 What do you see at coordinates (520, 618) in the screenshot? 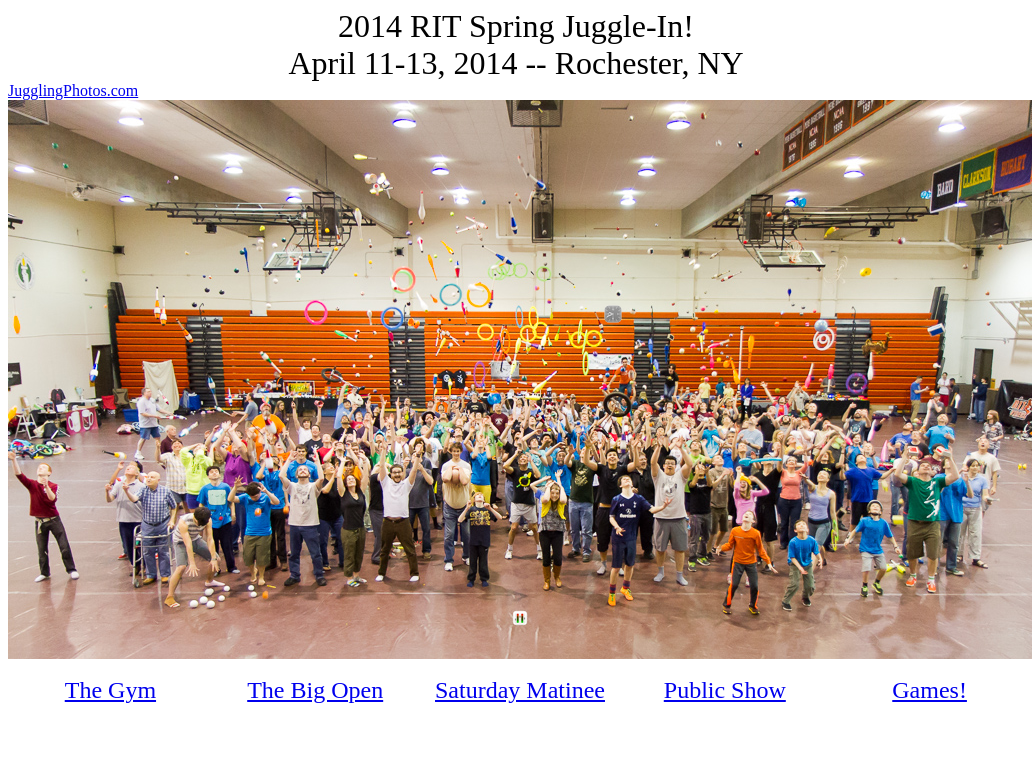
I see `open mudita24 audio mixer application` at bounding box center [520, 618].